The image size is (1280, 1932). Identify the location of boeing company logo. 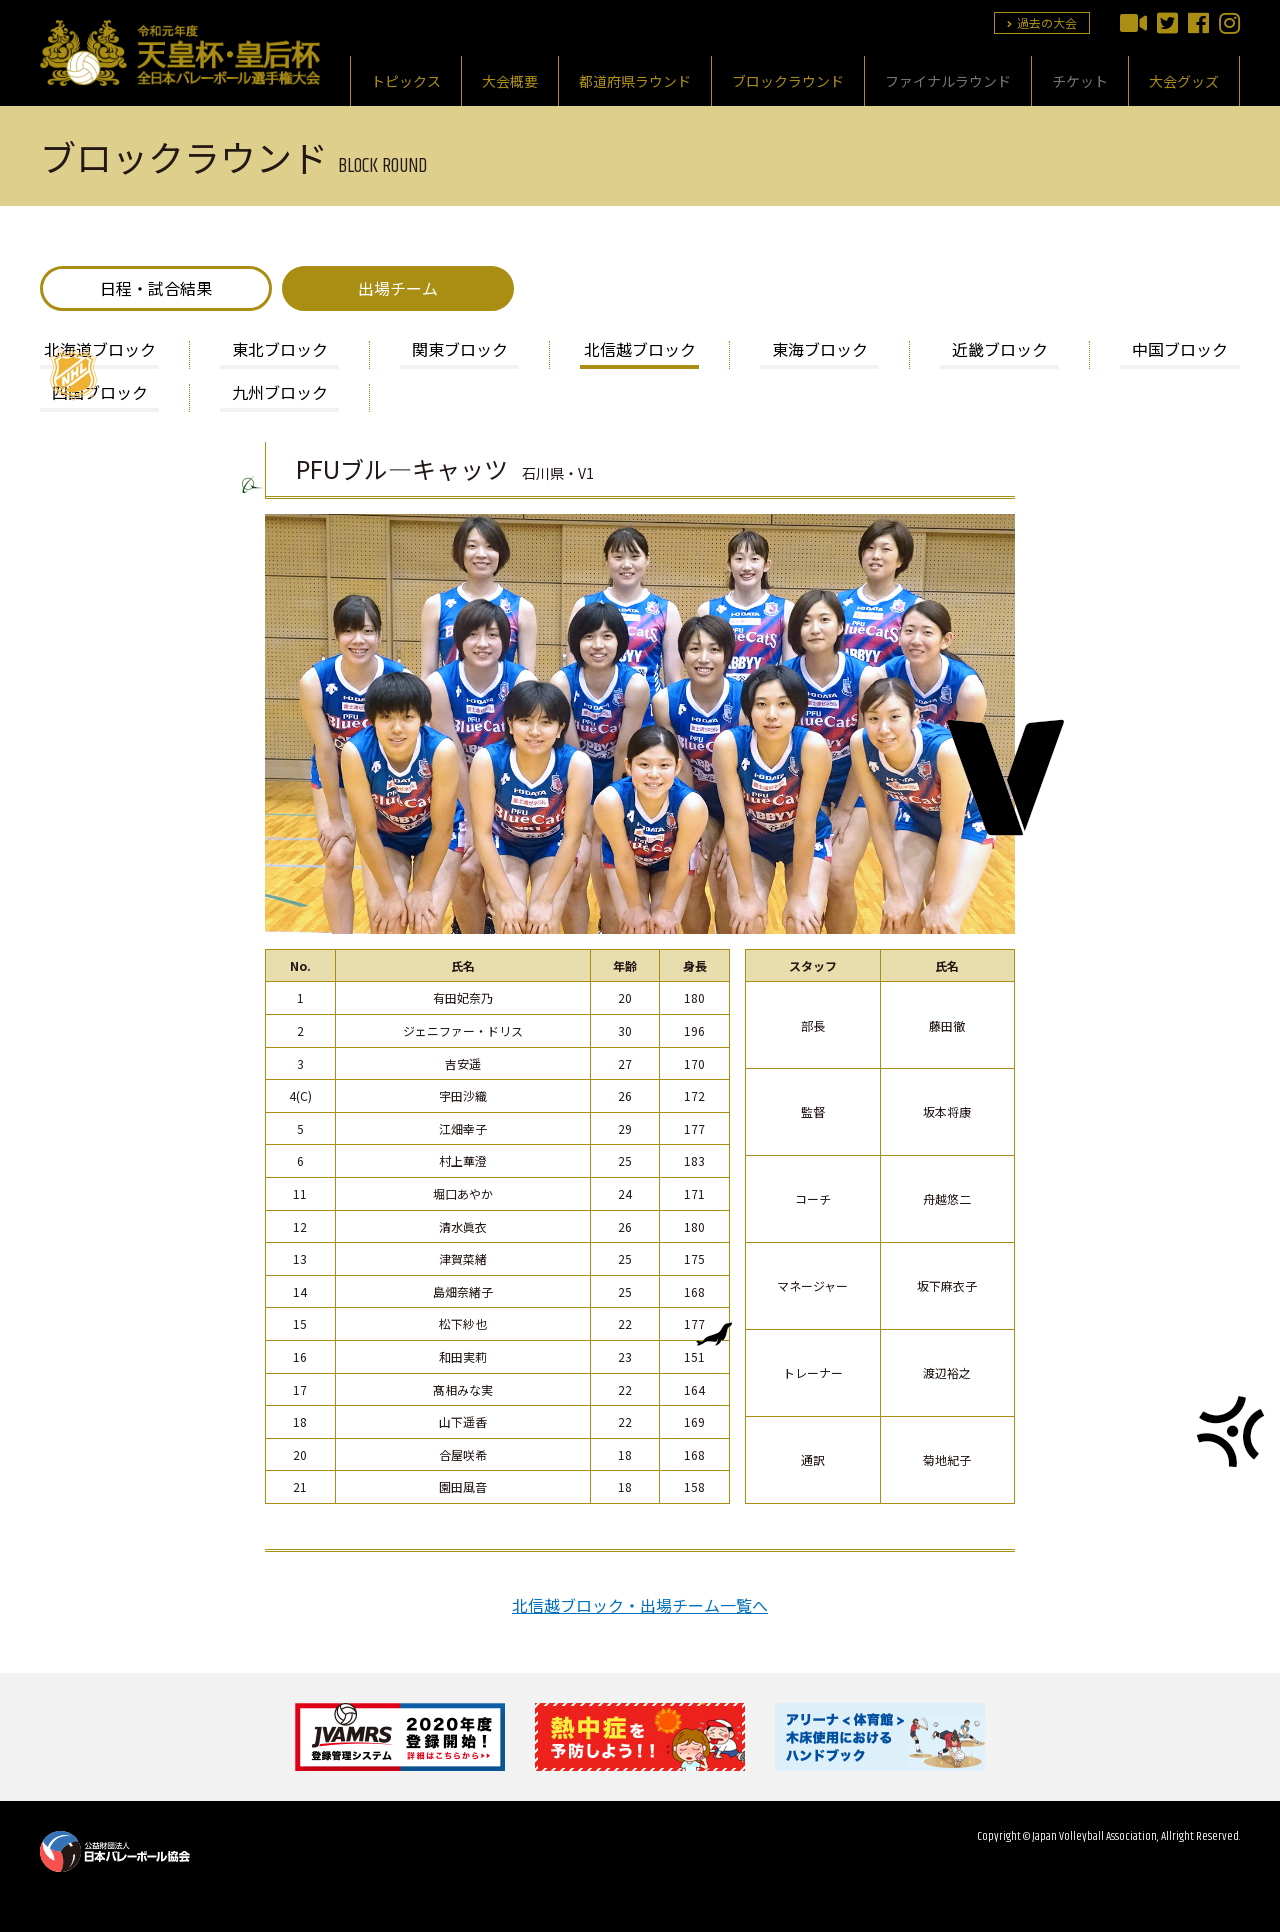
(252, 484).